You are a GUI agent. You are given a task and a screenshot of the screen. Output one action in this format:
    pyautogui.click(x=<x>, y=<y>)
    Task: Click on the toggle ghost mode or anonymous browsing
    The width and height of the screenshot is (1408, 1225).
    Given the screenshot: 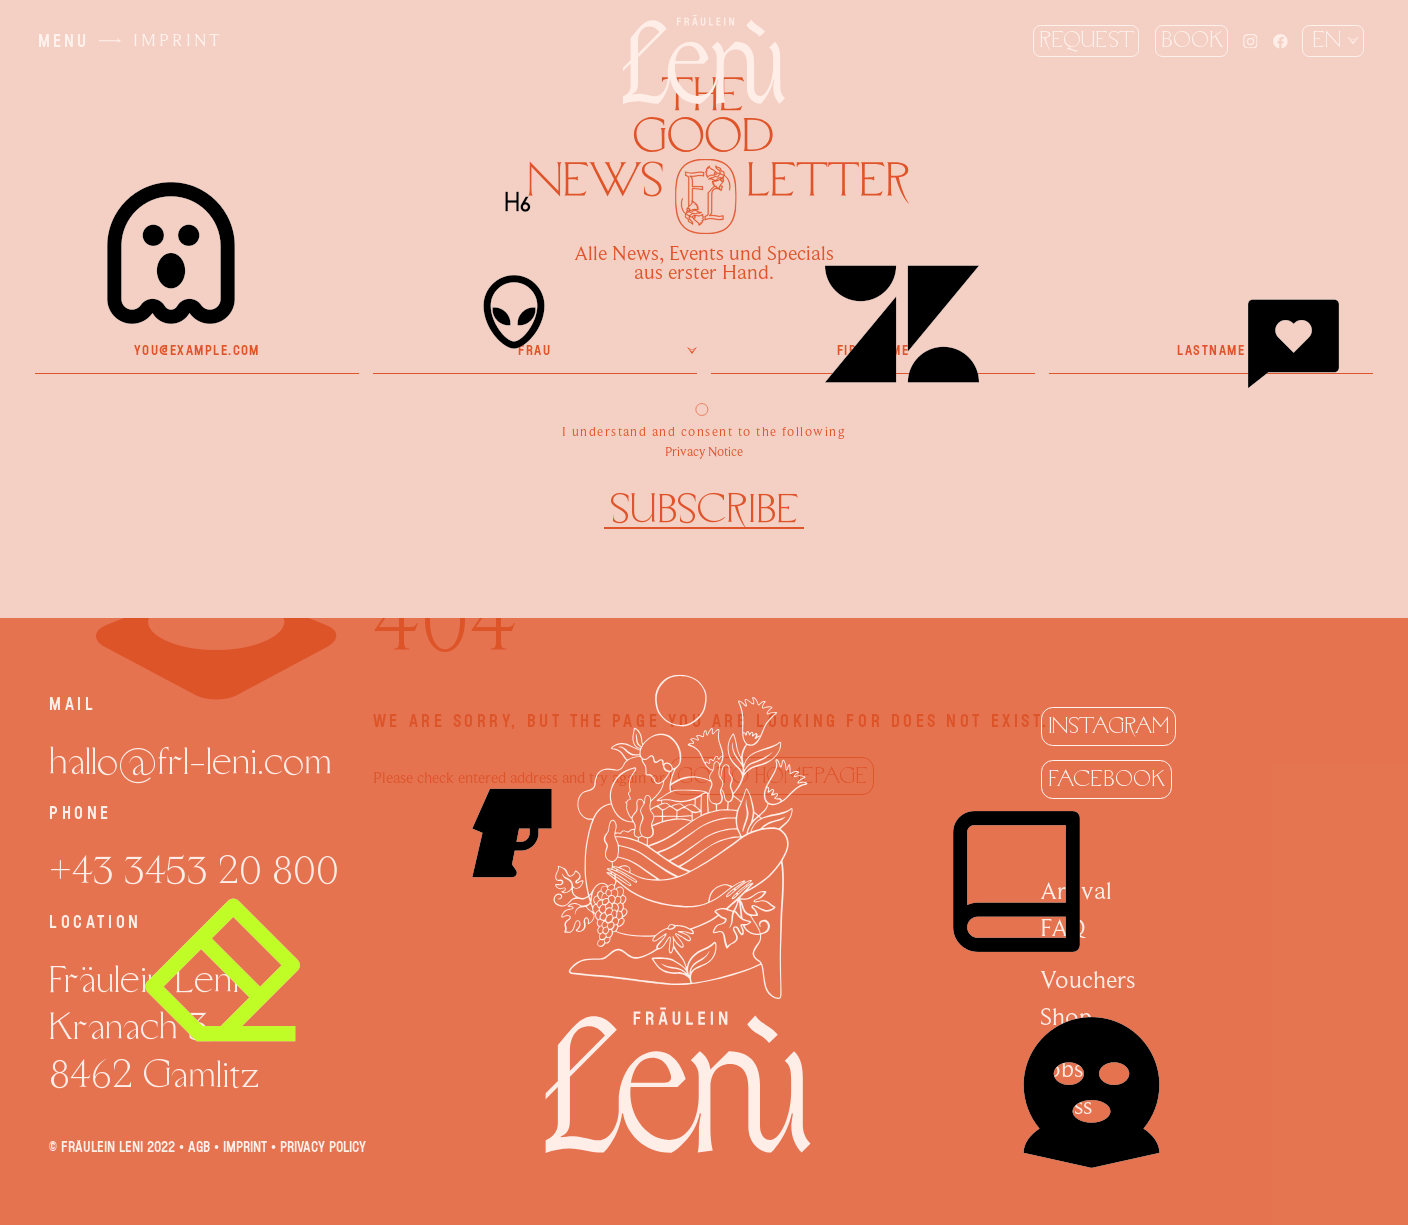 What is the action you would take?
    pyautogui.click(x=171, y=253)
    